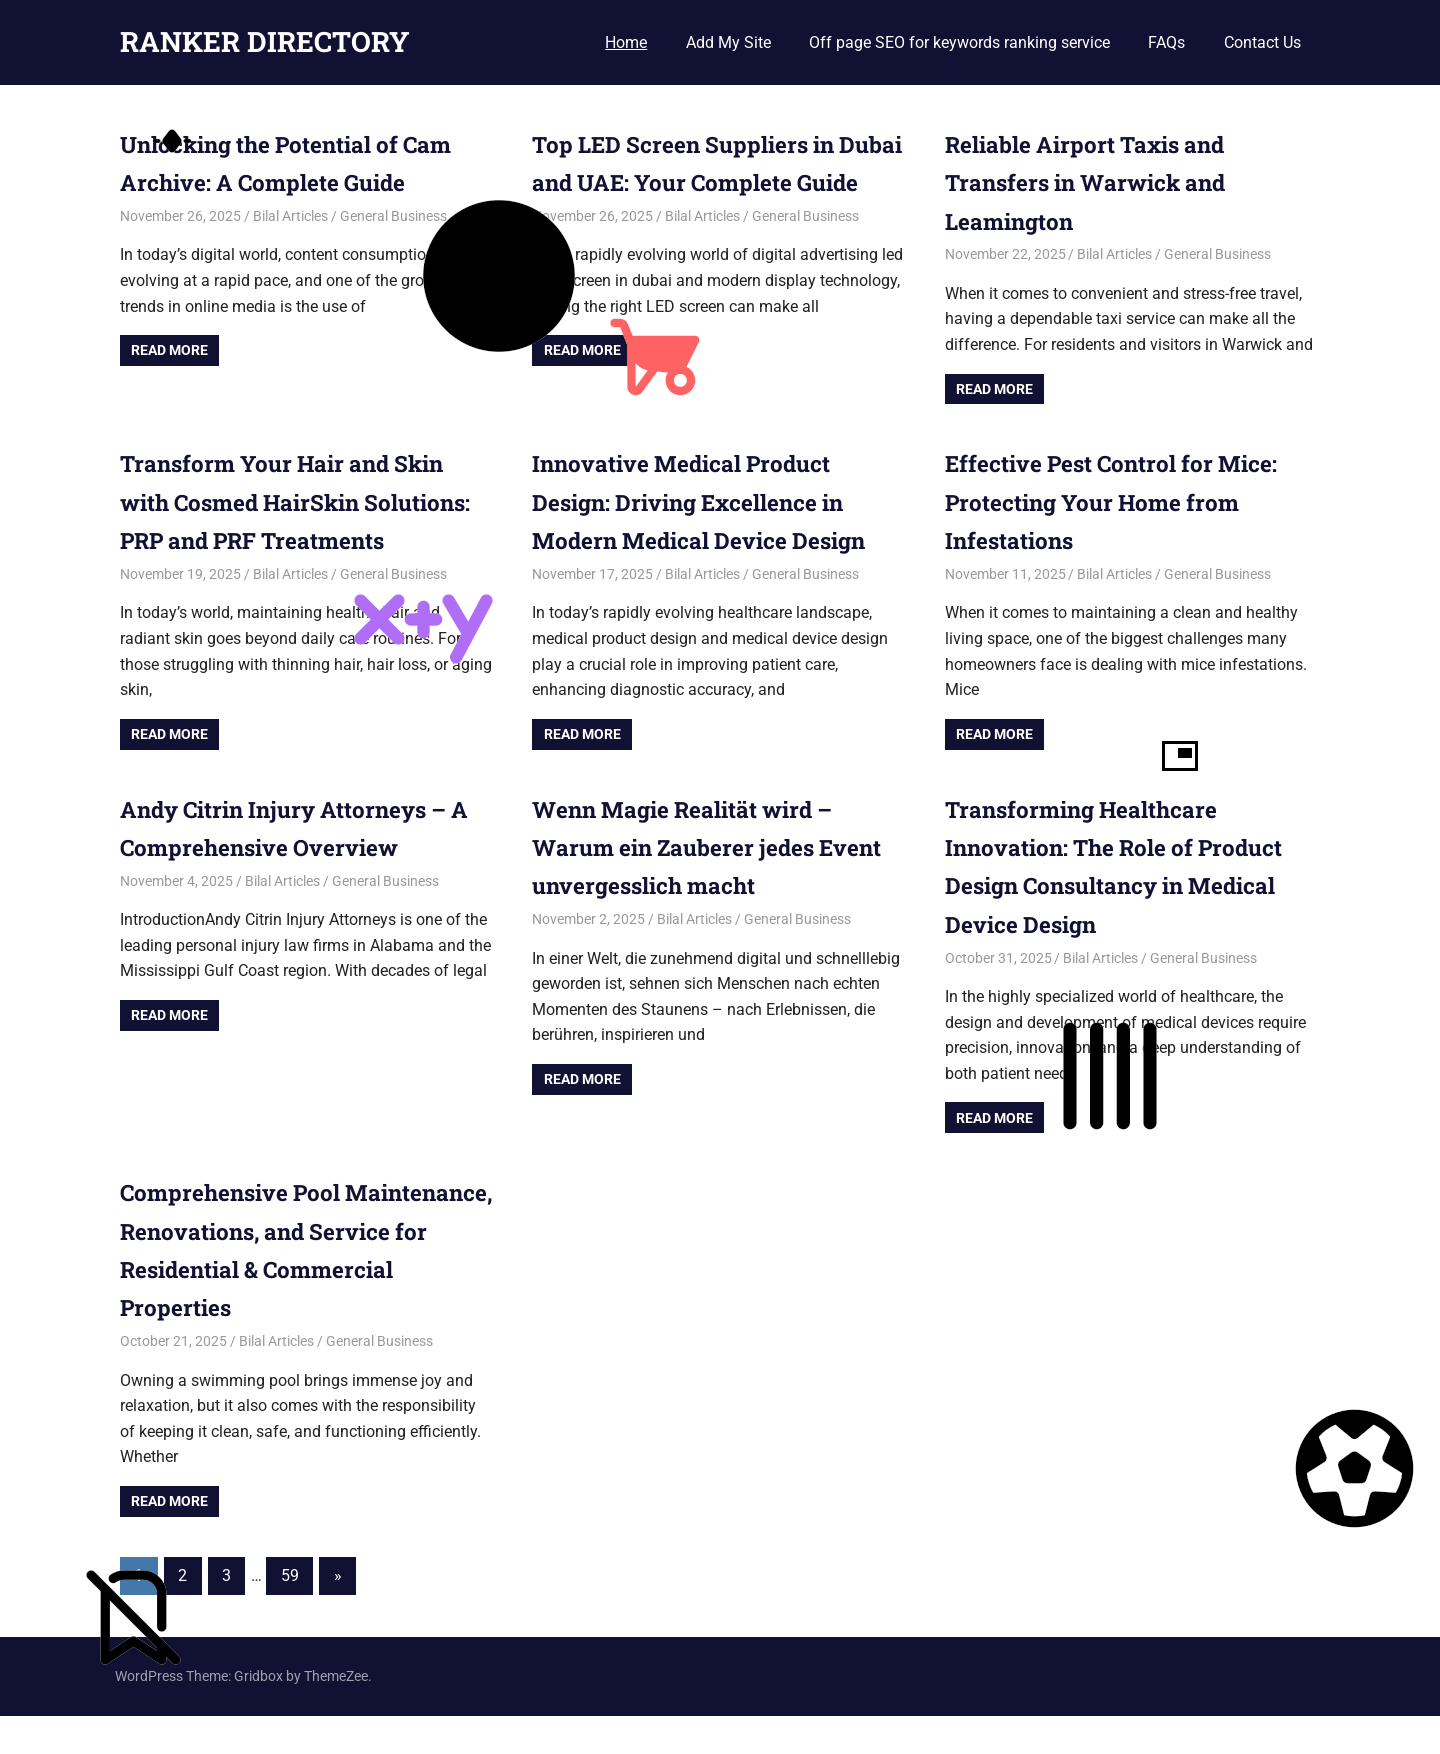  Describe the element at coordinates (657, 357) in the screenshot. I see `access gardening tools or supplies` at that location.